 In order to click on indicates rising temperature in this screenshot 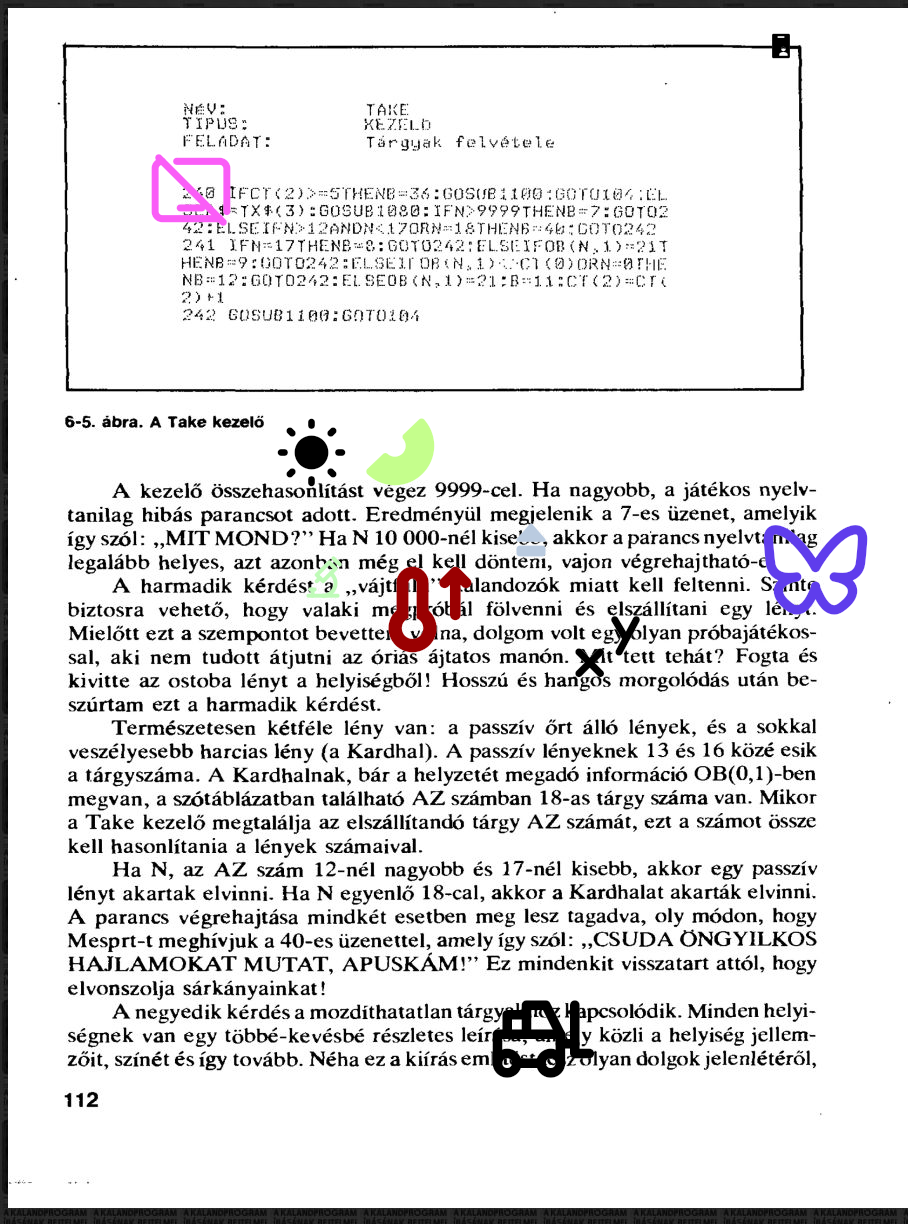, I will do `click(428, 609)`.